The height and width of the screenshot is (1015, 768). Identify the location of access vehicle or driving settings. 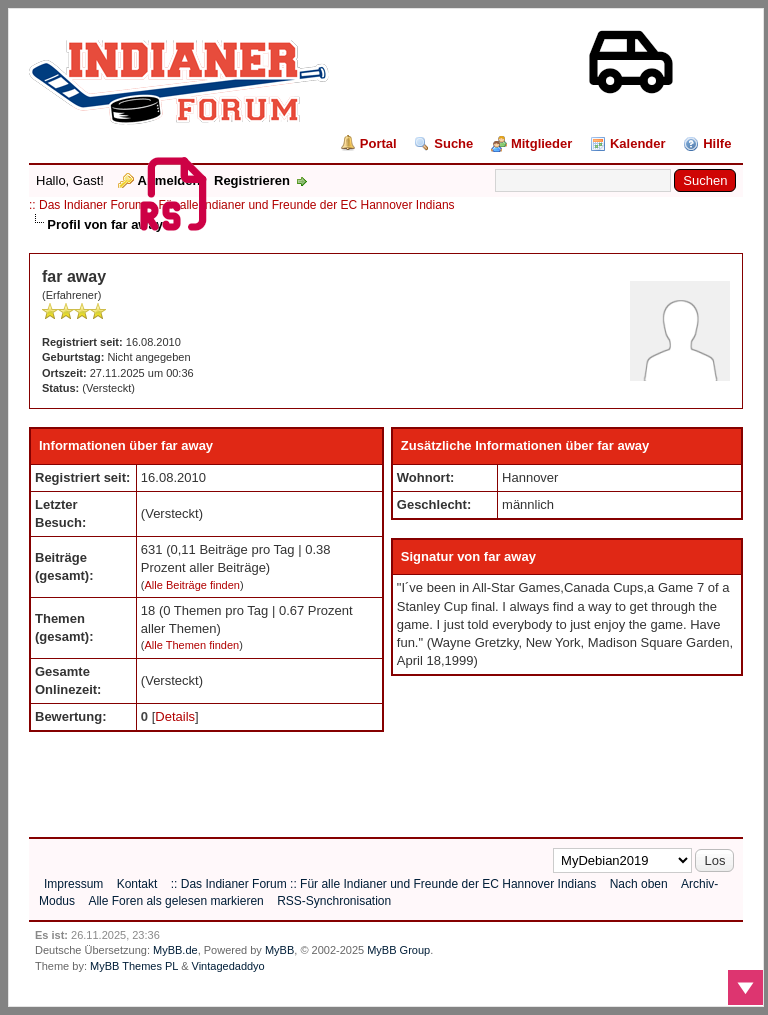
(631, 60).